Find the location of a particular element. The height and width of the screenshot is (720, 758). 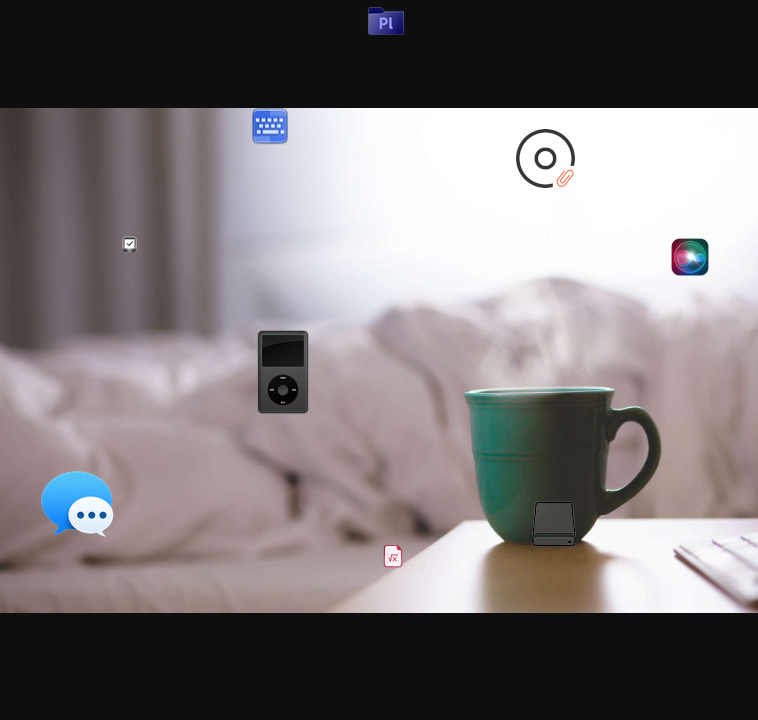

iPod classic device icon is located at coordinates (283, 372).